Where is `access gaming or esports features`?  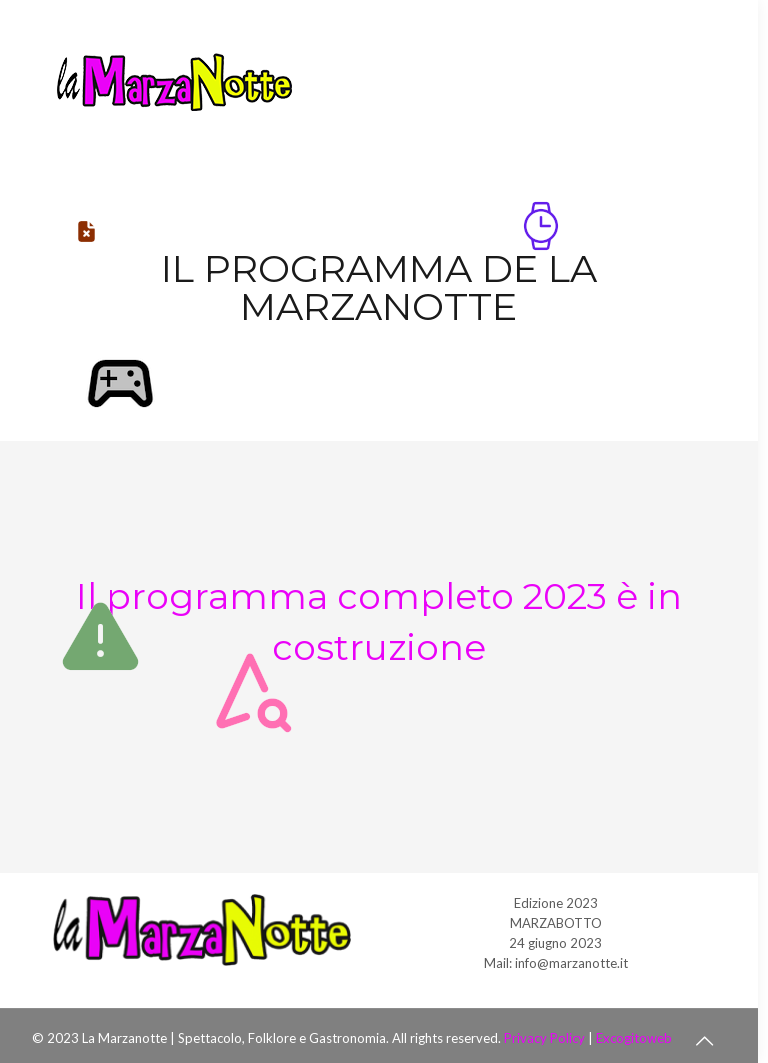 access gaming or esports features is located at coordinates (120, 383).